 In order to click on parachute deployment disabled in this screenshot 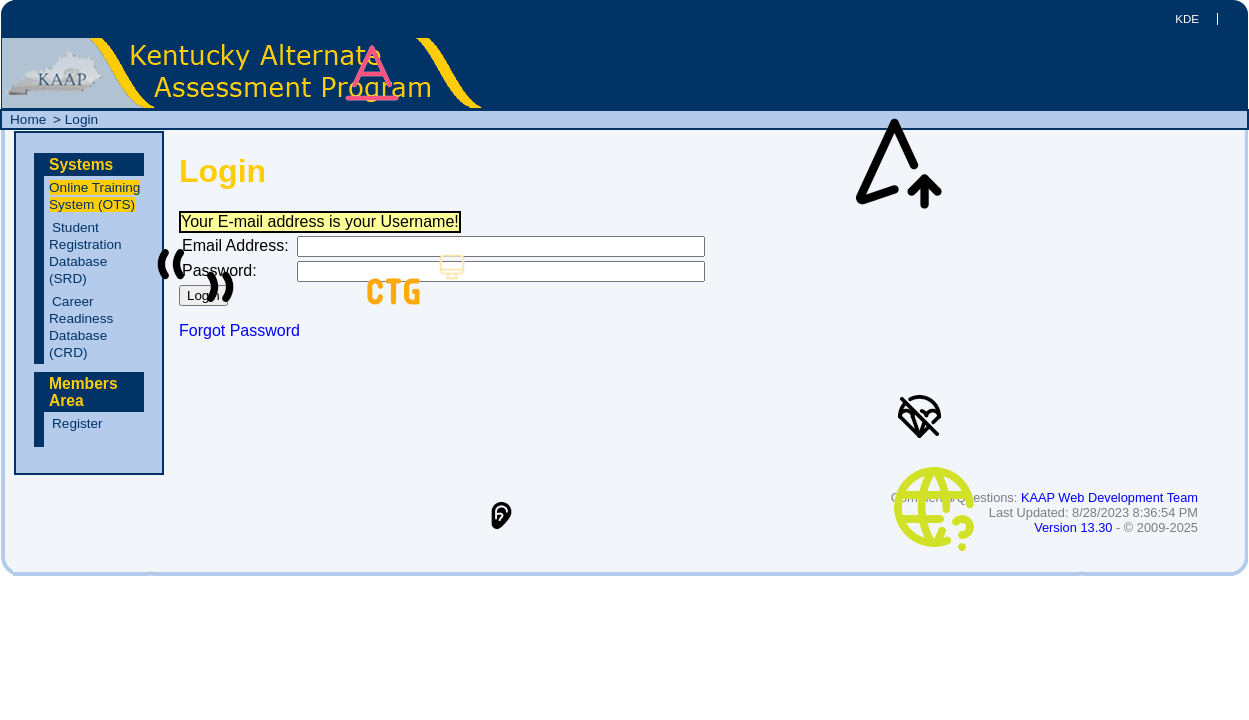, I will do `click(919, 416)`.